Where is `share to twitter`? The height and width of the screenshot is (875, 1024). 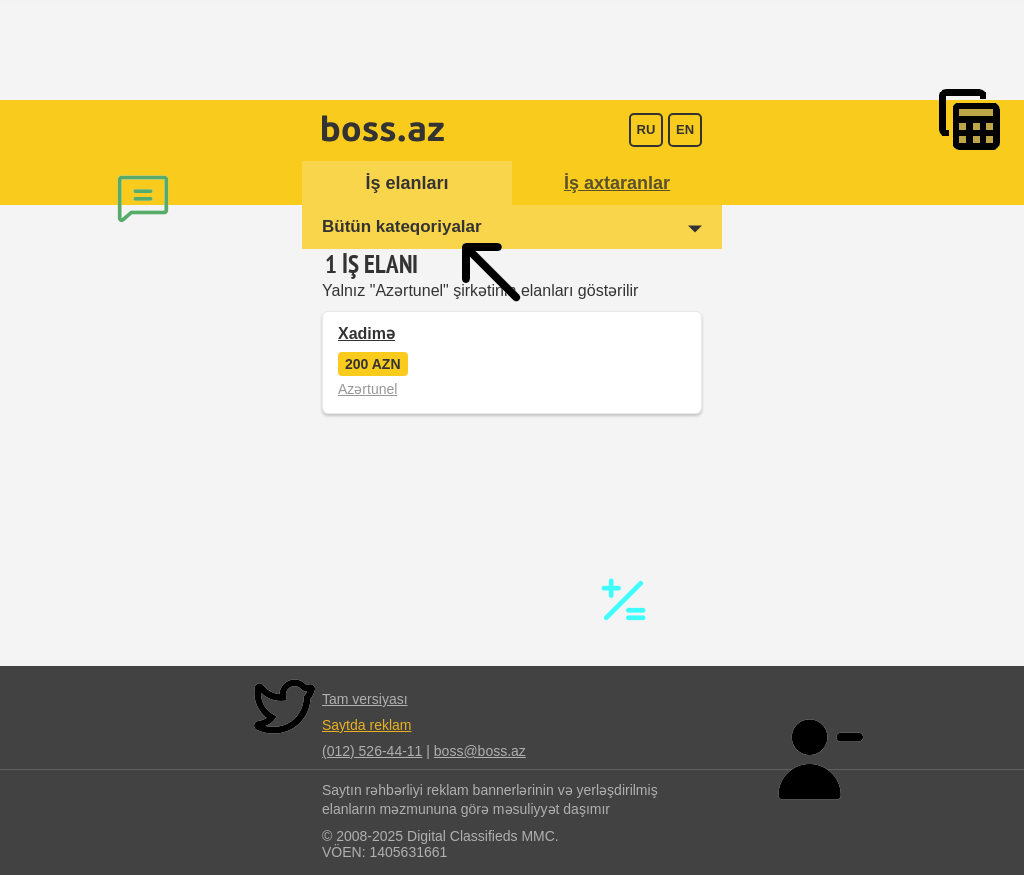
share to twitter is located at coordinates (284, 706).